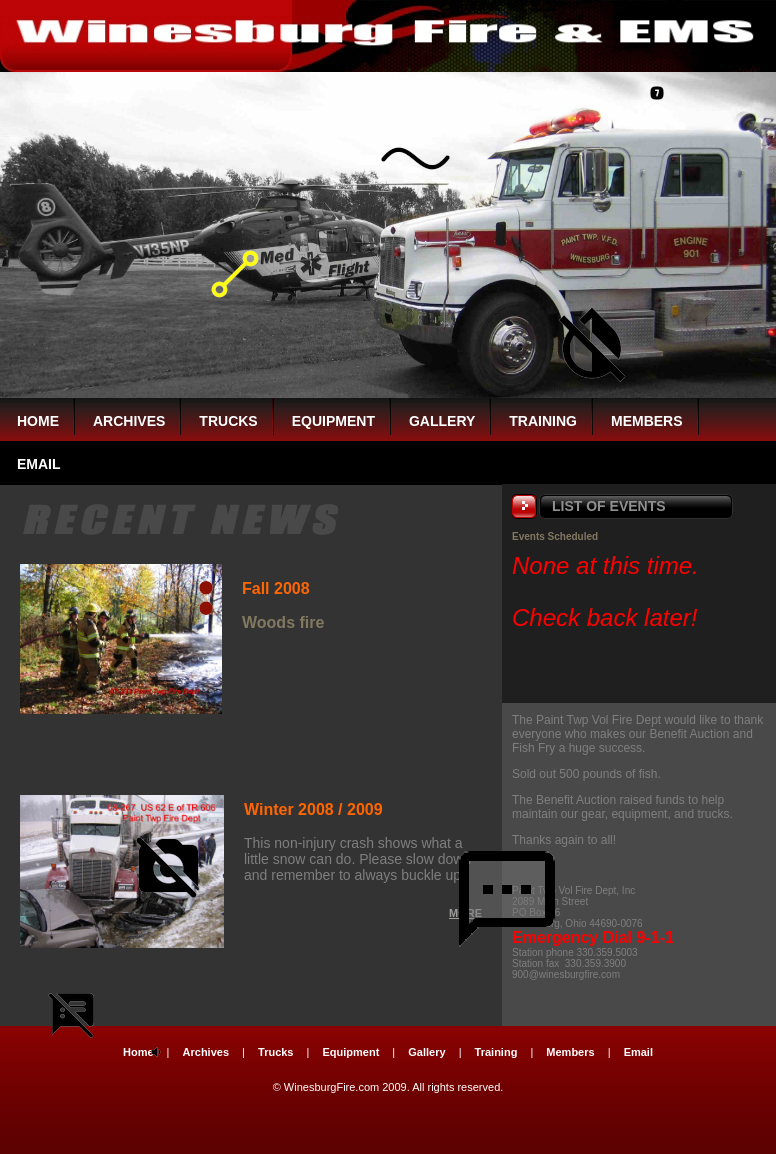 Image resolution: width=776 pixels, height=1154 pixels. I want to click on open text messages, so click(507, 899).